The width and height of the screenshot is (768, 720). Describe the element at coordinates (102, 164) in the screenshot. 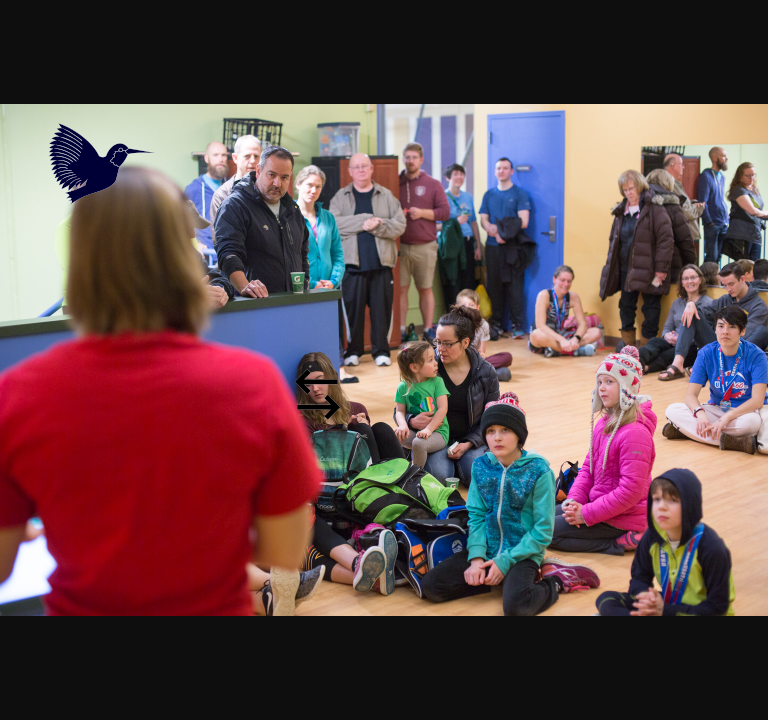

I see `LaTeX typesetting system logo` at that location.